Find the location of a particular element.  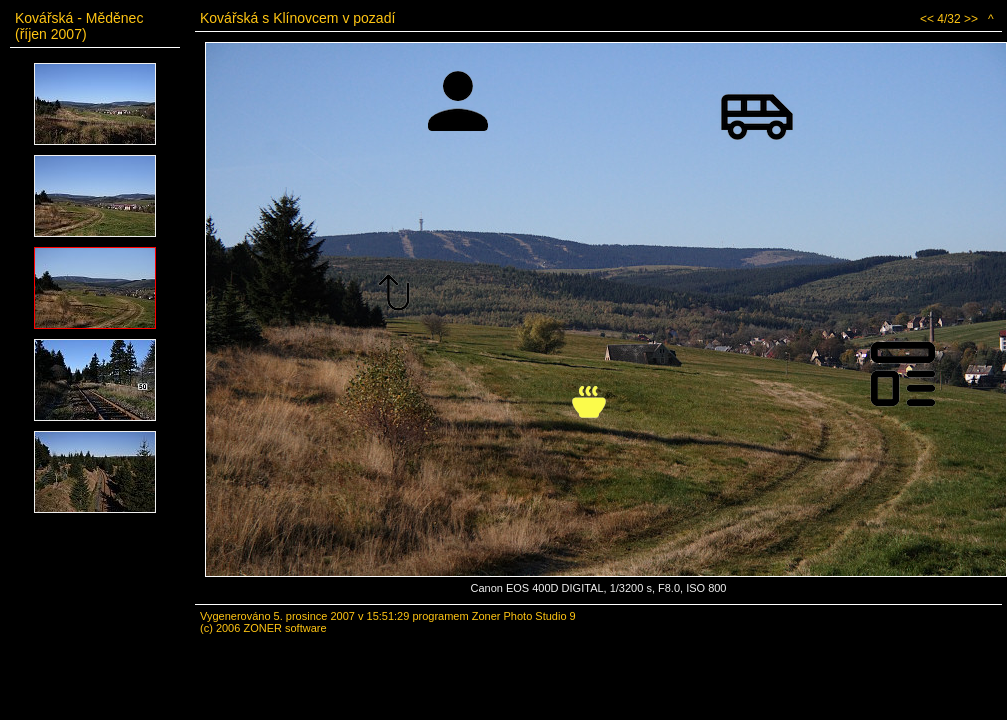

view your profile is located at coordinates (458, 101).